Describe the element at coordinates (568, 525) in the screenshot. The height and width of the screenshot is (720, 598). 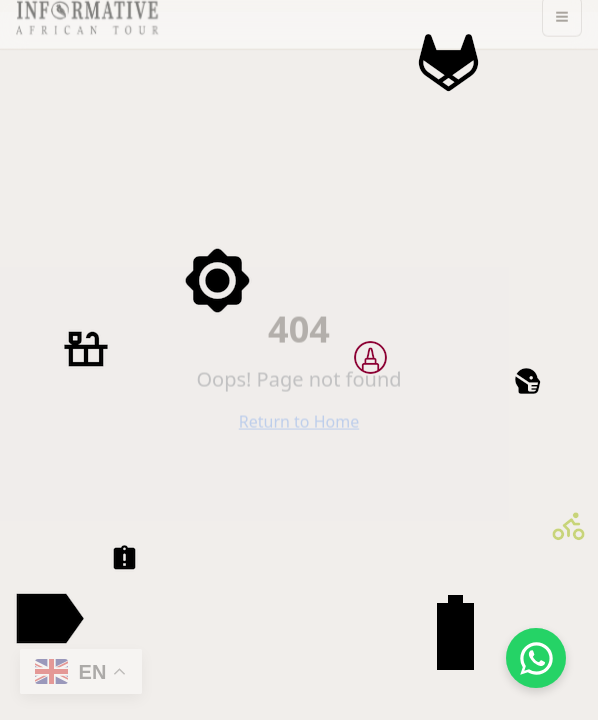
I see `access bike or cycling options` at that location.